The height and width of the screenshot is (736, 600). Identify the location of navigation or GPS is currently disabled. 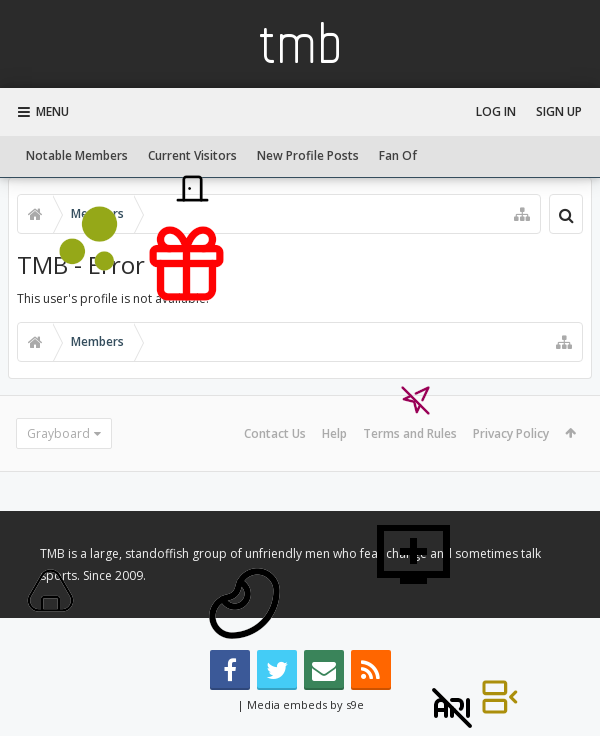
(415, 400).